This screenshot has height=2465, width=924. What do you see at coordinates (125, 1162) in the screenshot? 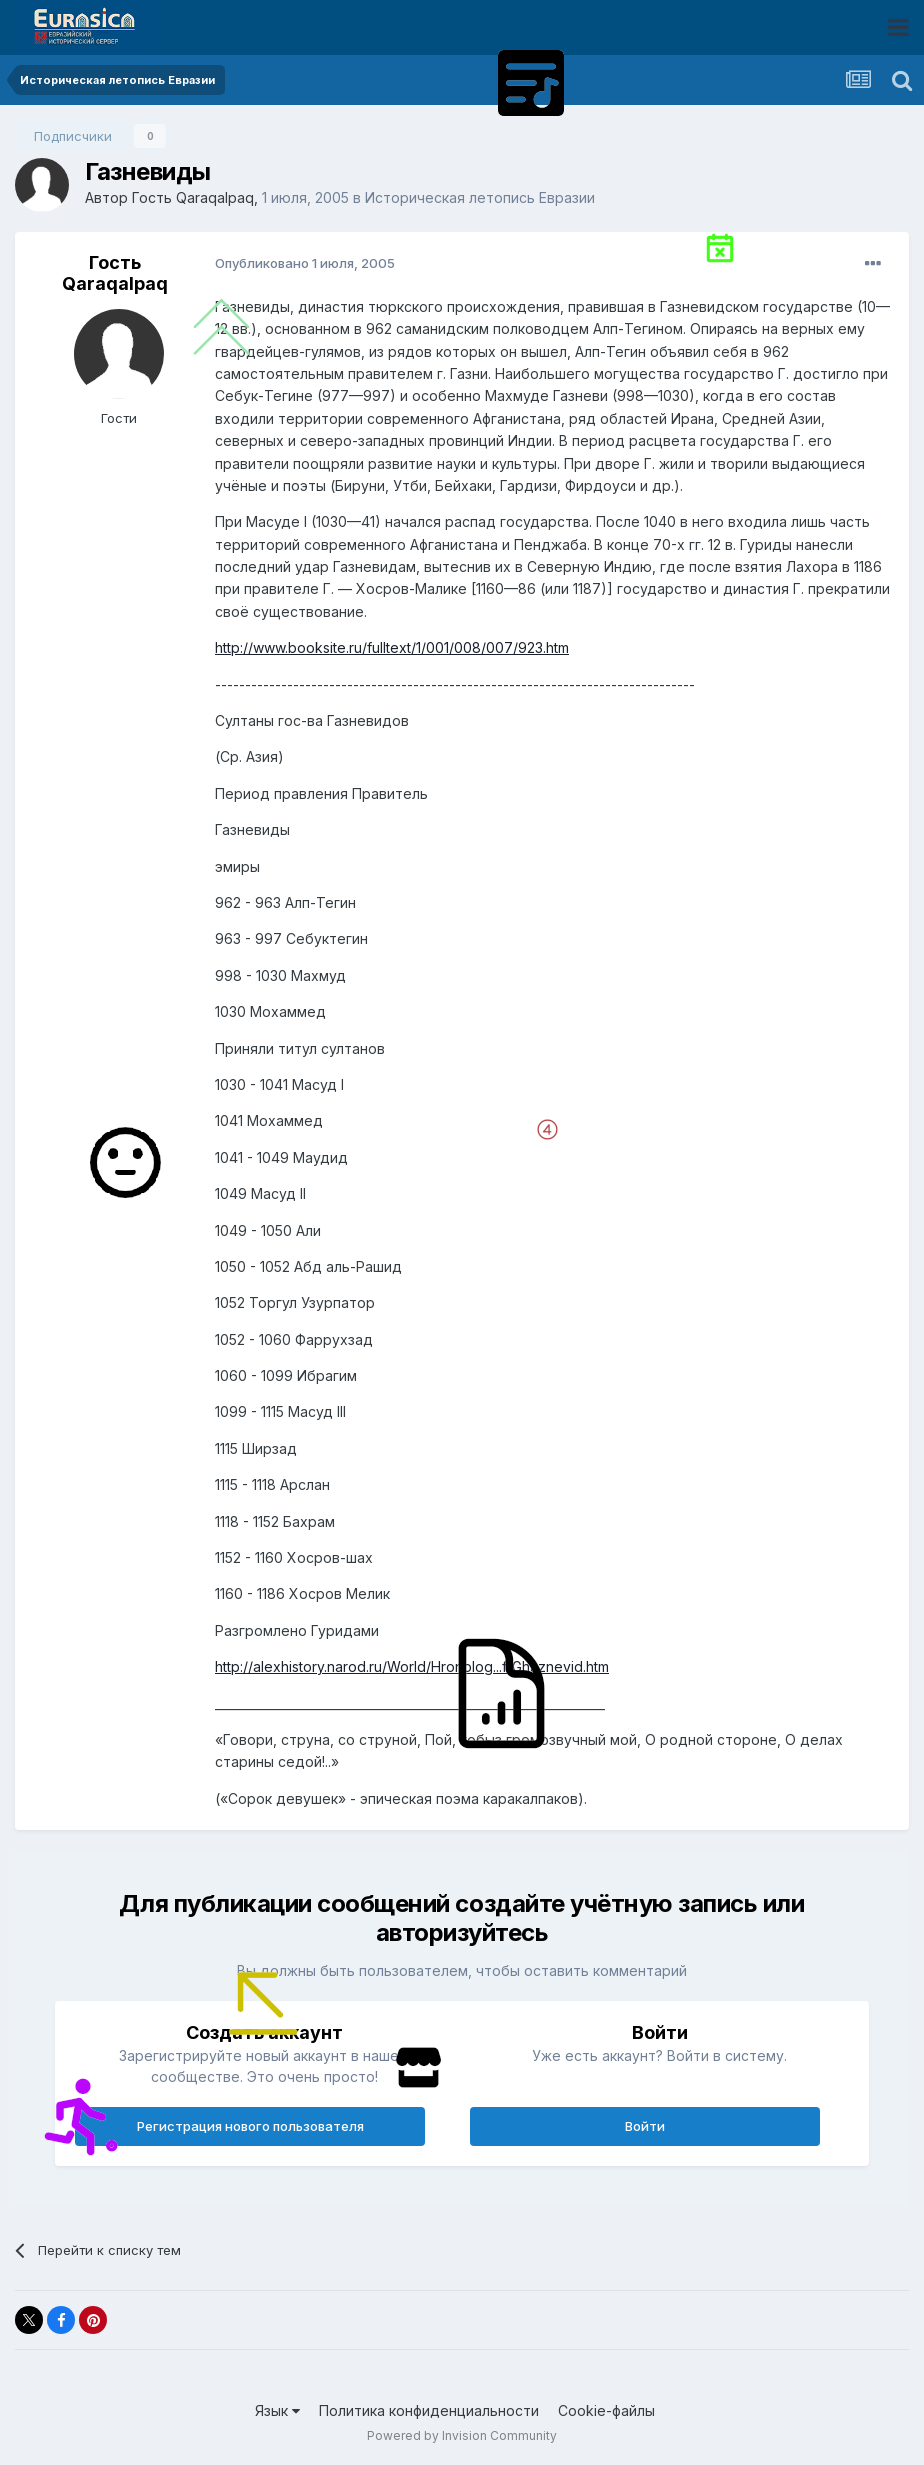
I see `indicates neutral feedback or rating` at bounding box center [125, 1162].